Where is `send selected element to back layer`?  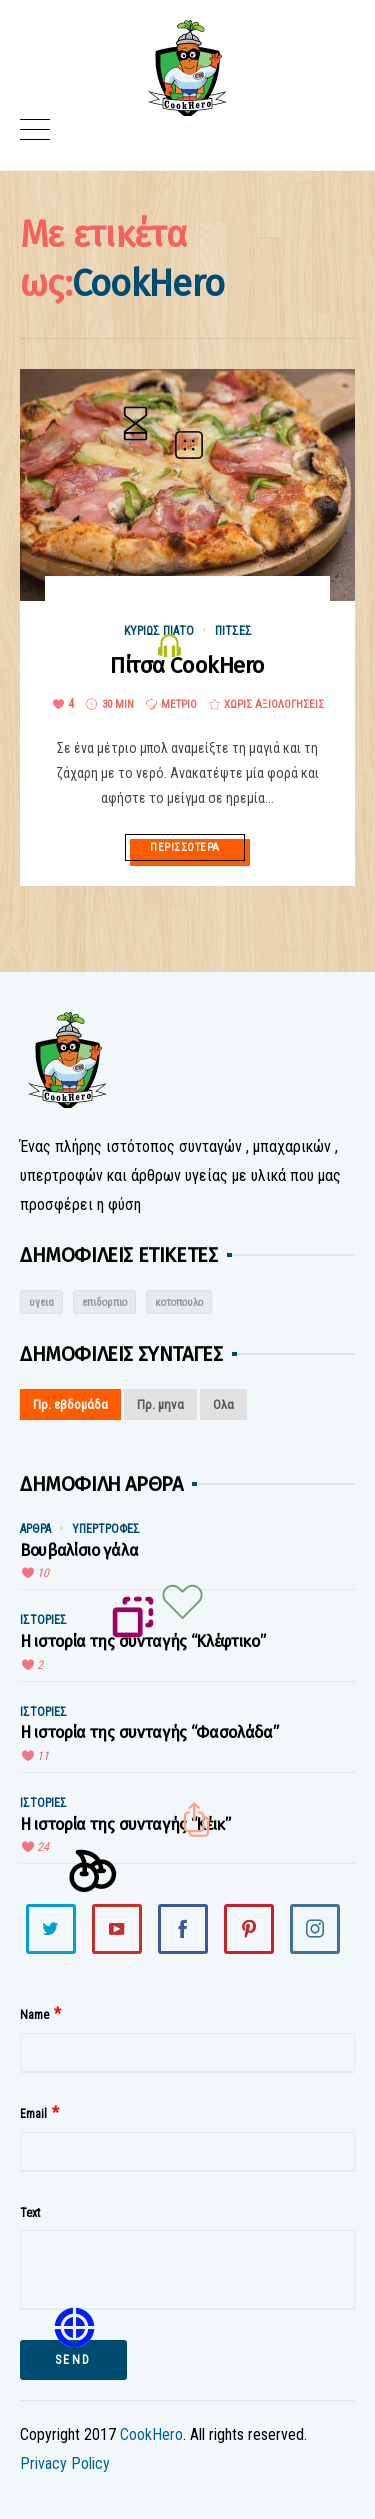 send selected element to back layer is located at coordinates (133, 1617).